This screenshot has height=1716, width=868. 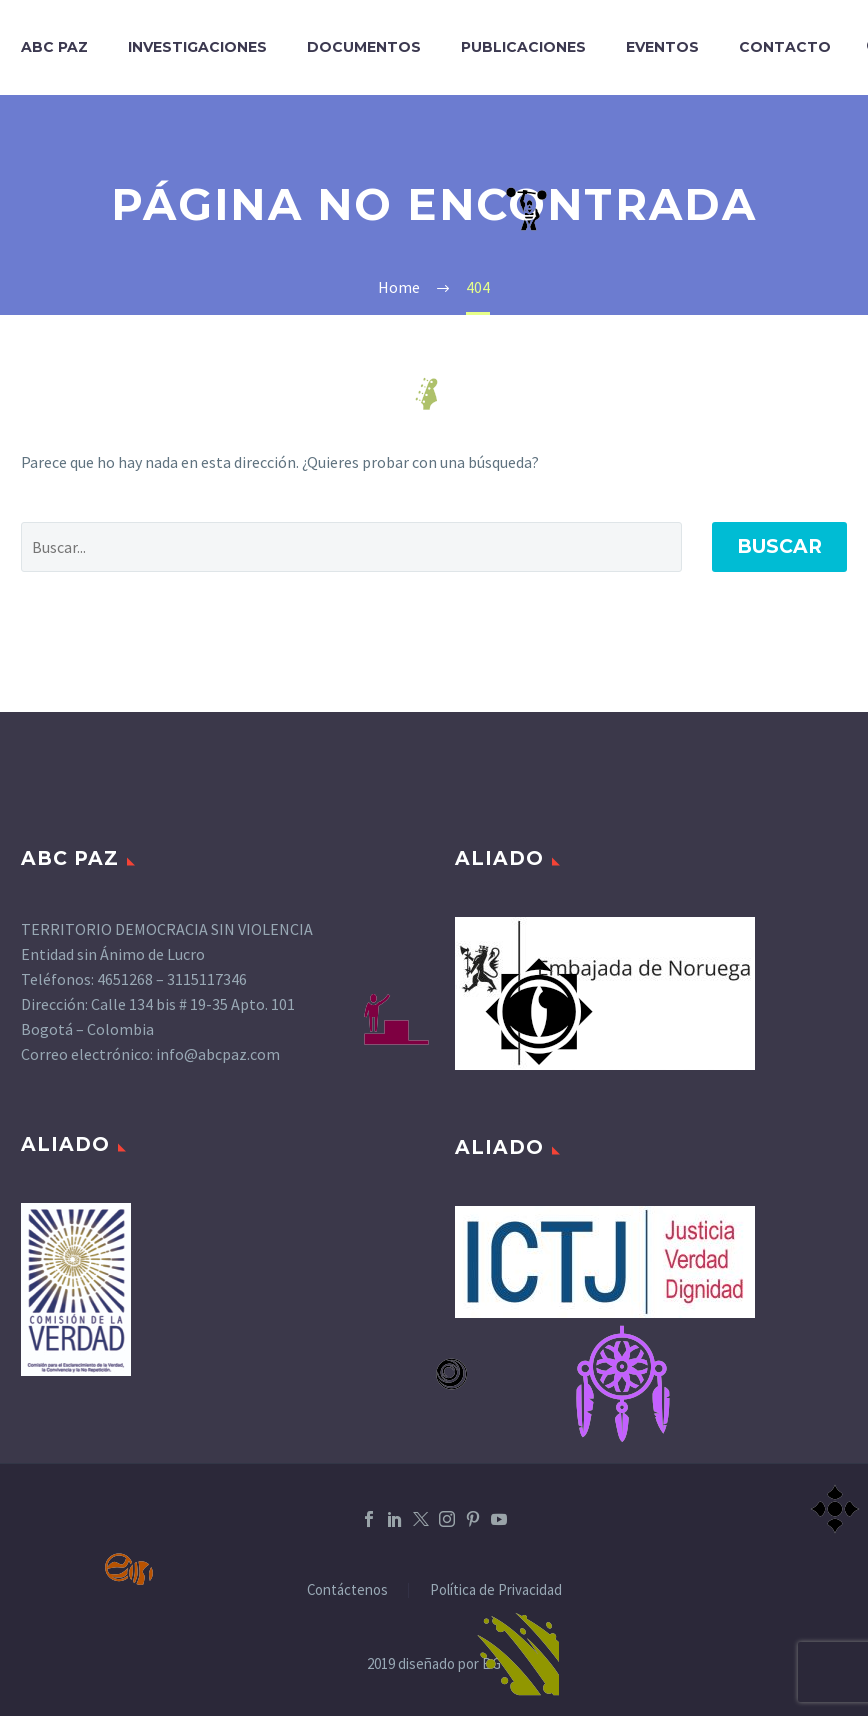 I want to click on access strength training or workout features, so click(x=526, y=208).